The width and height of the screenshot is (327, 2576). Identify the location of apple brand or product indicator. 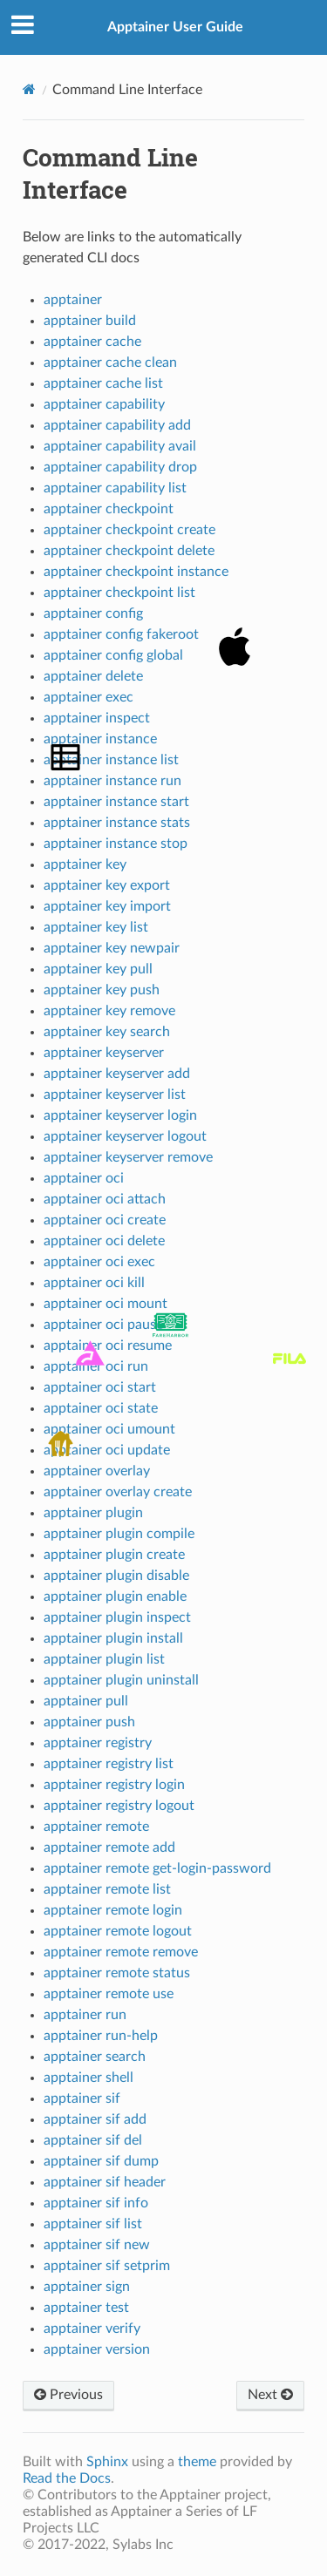
(235, 647).